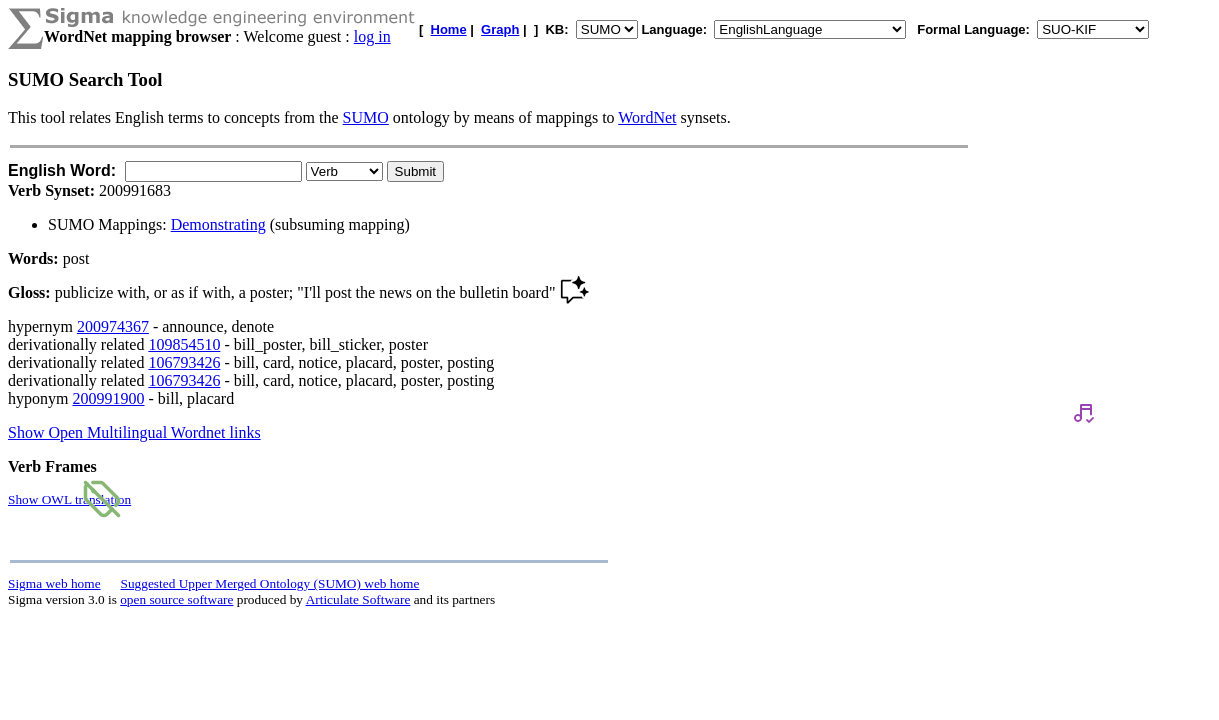 The image size is (1219, 720). What do you see at coordinates (574, 291) in the screenshot?
I see `start an AI-powered chat conversation` at bounding box center [574, 291].